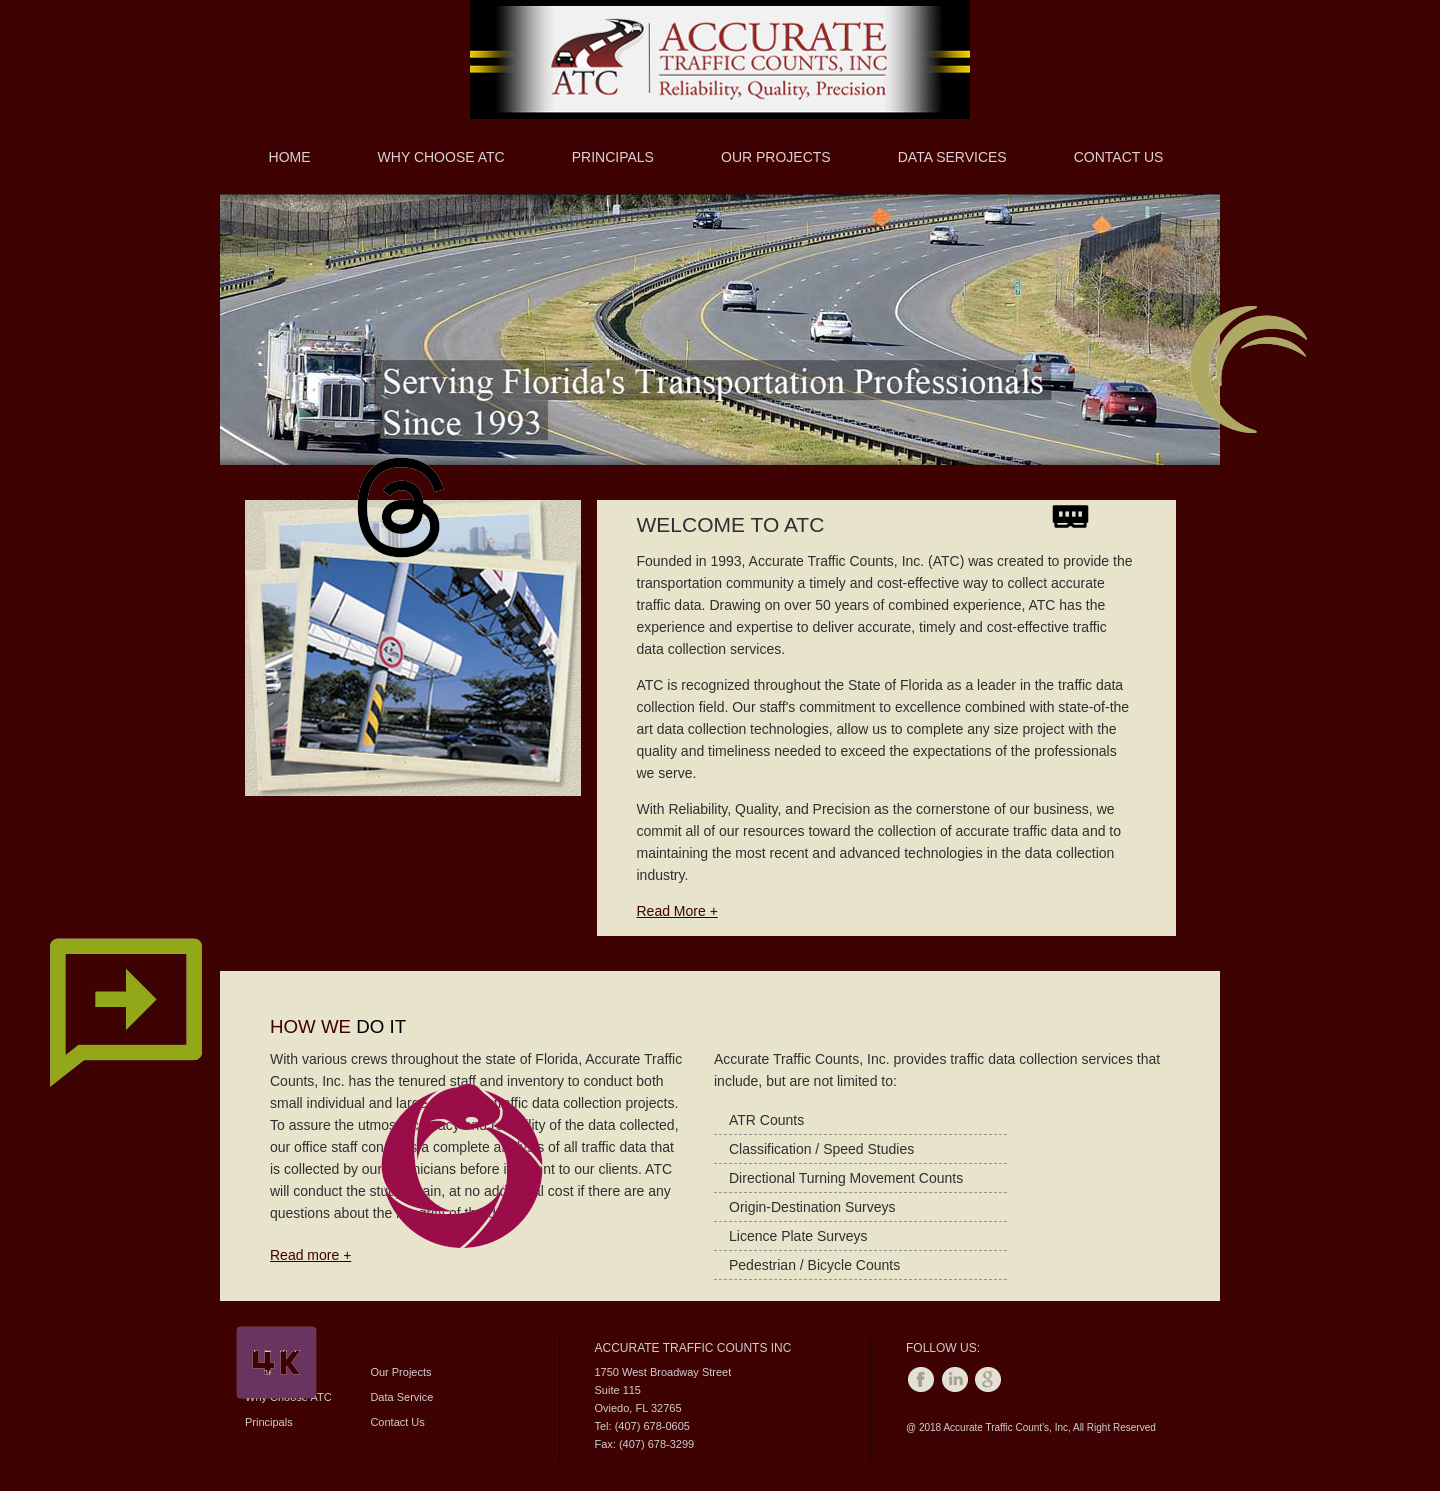 The width and height of the screenshot is (1440, 1491). What do you see at coordinates (1070, 516) in the screenshot?
I see `view RAM or memory usage` at bounding box center [1070, 516].